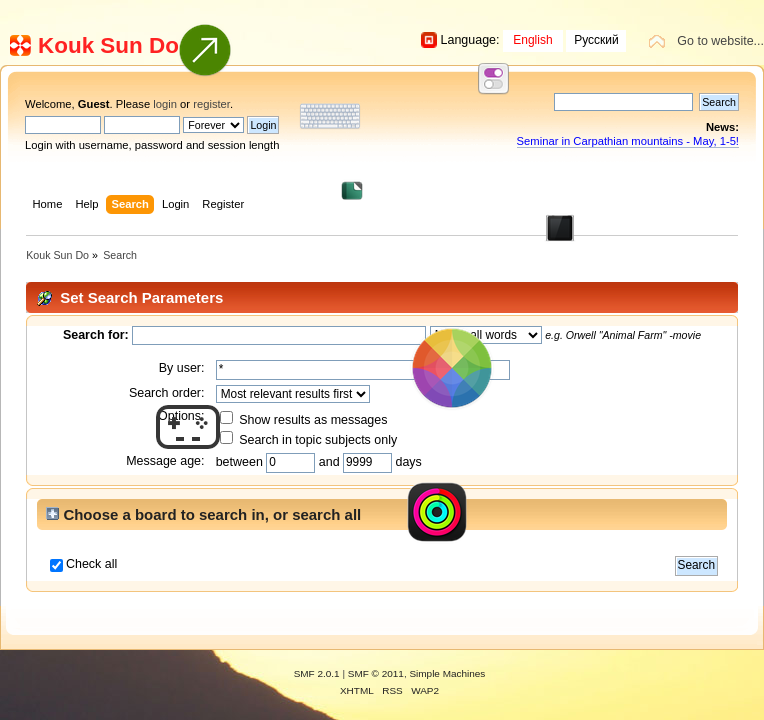 The image size is (764, 720). Describe the element at coordinates (493, 78) in the screenshot. I see `open desktop preferences or settings` at that location.